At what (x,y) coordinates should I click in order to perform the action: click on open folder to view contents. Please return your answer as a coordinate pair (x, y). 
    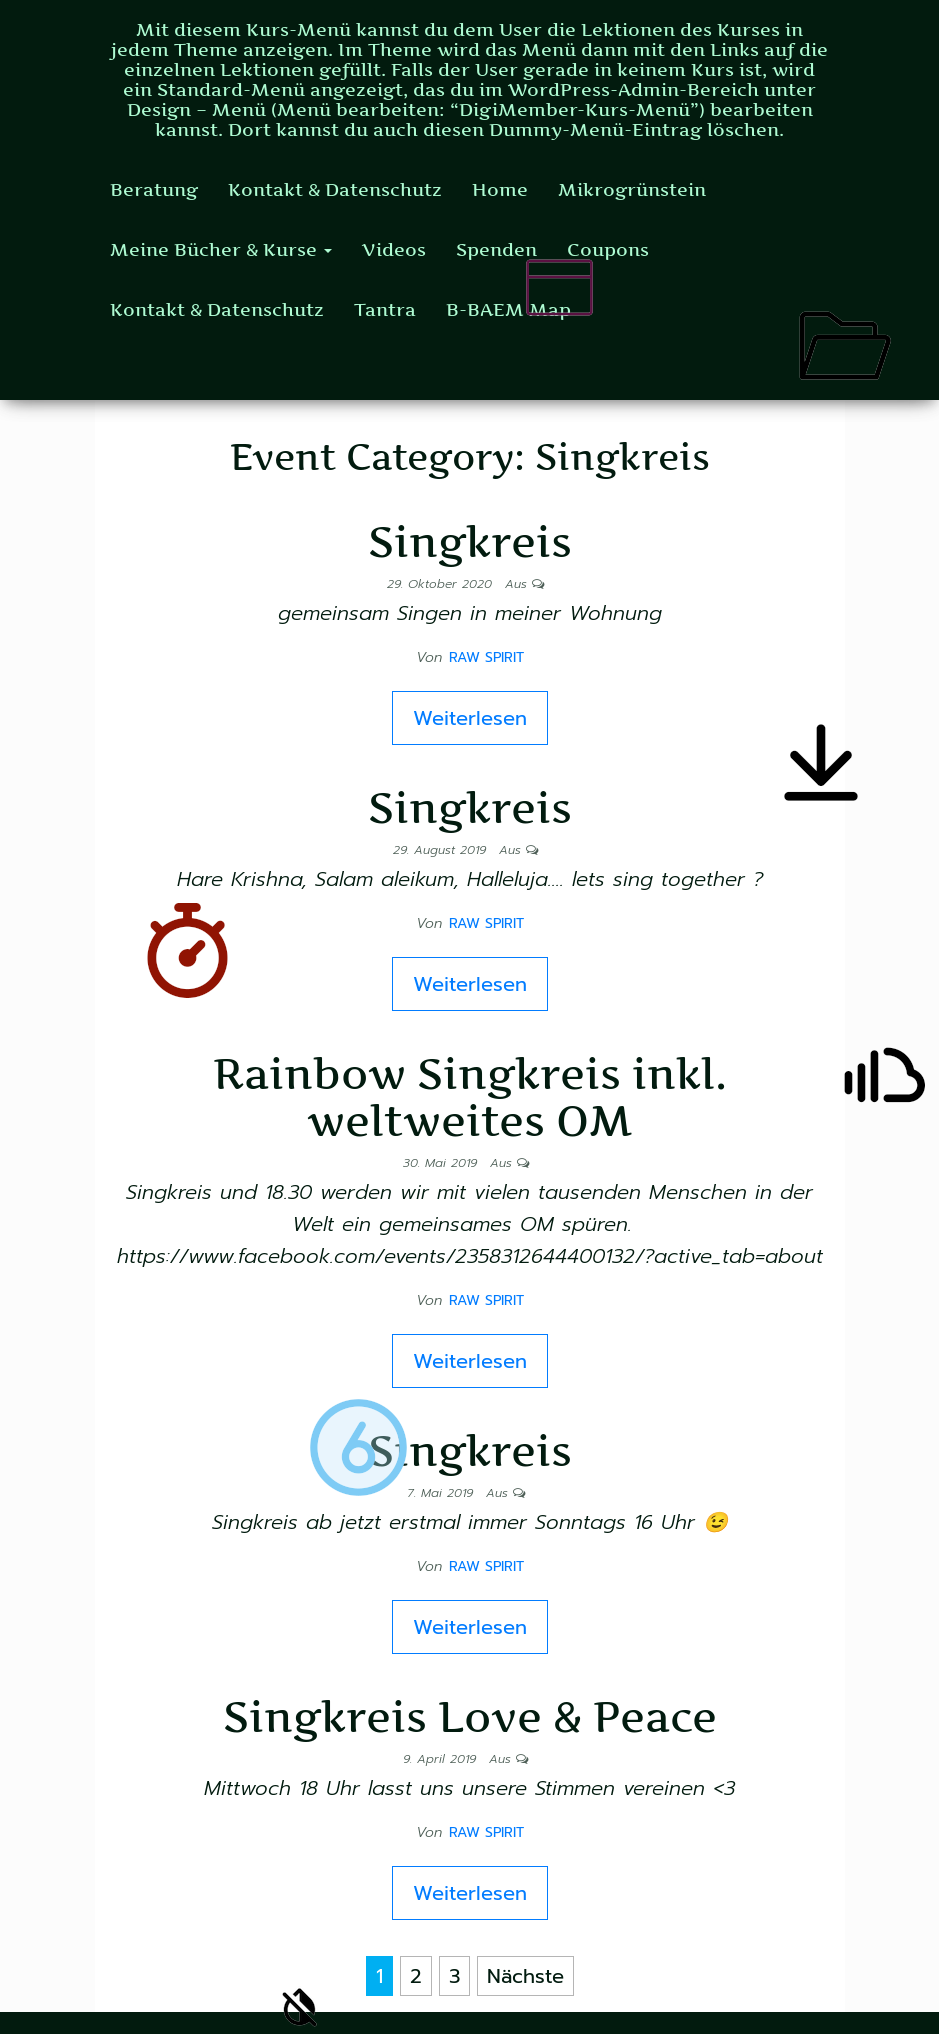
    Looking at the image, I should click on (842, 344).